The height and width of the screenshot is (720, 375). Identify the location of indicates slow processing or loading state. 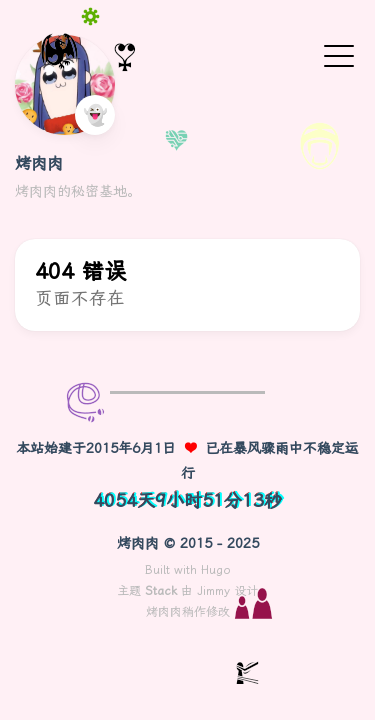
(90, 16).